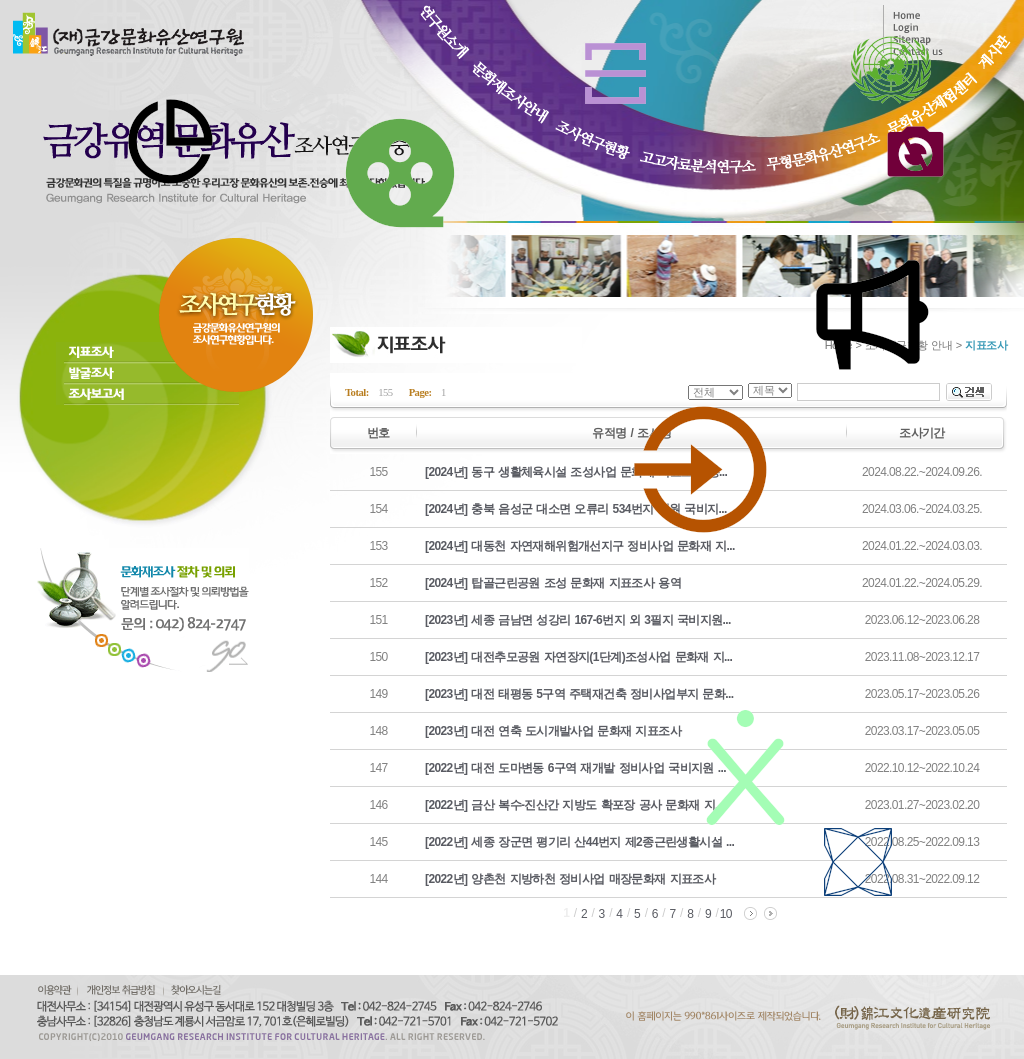 Image resolution: width=1024 pixels, height=1059 pixels. I want to click on launch Citrix workspace or virtual desktop, so click(745, 767).